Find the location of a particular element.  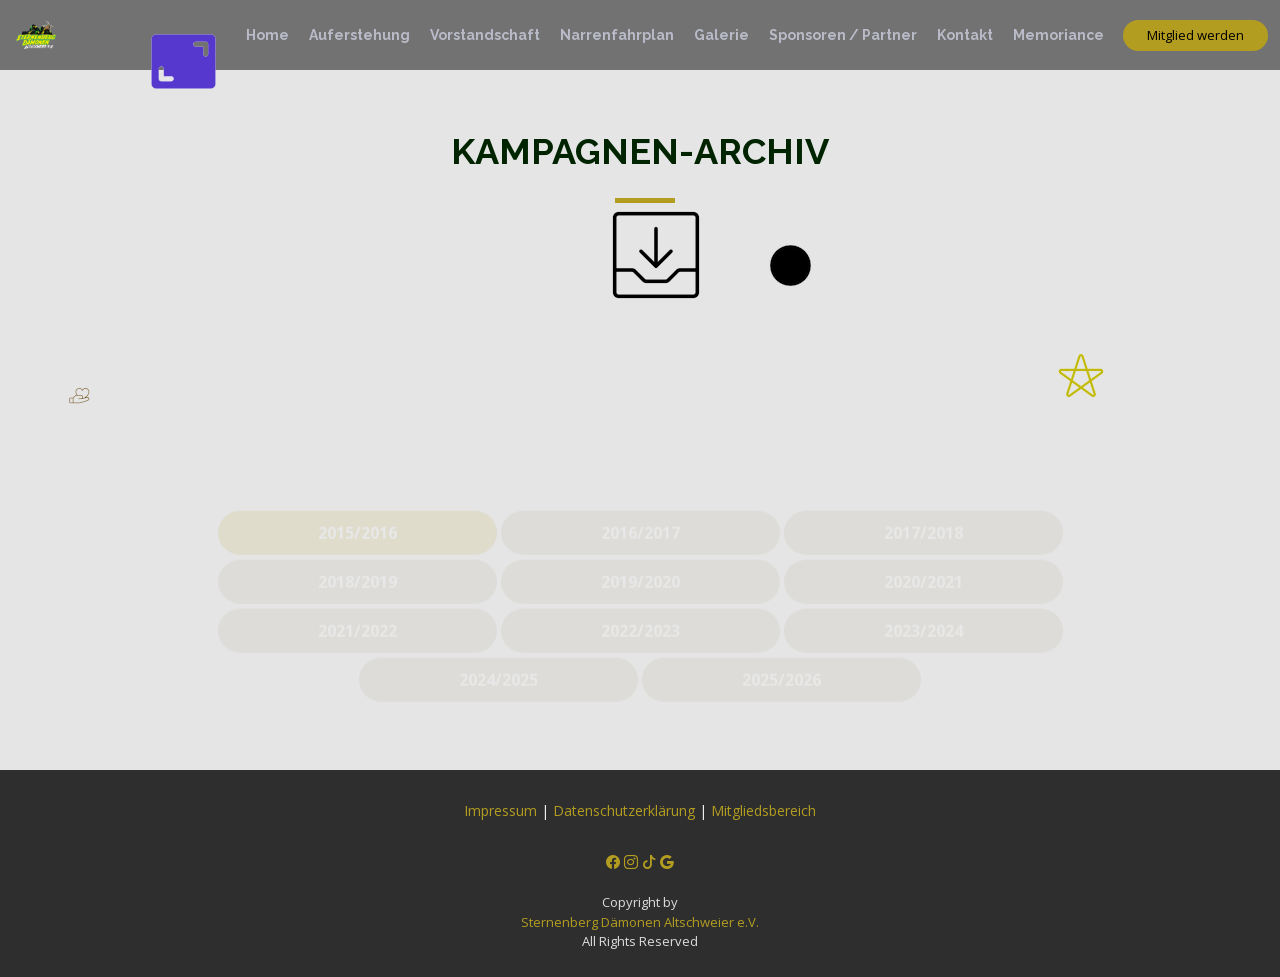

donate or make a charitable contribution is located at coordinates (80, 396).